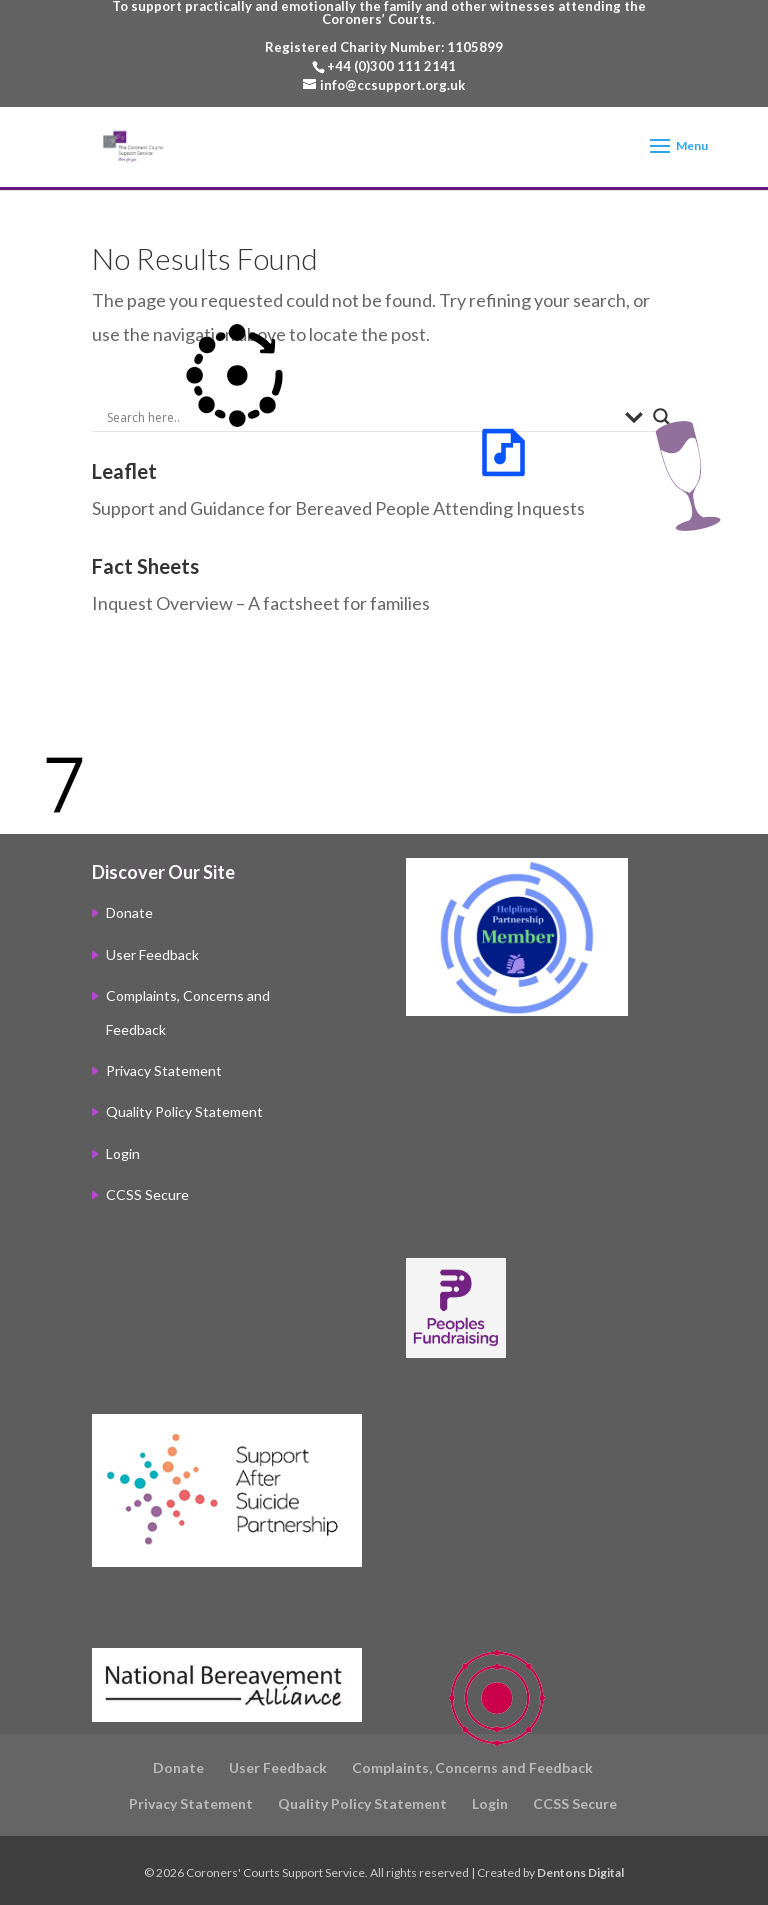 This screenshot has width=768, height=1905. I want to click on wine compatibility layer application logo, so click(688, 476).